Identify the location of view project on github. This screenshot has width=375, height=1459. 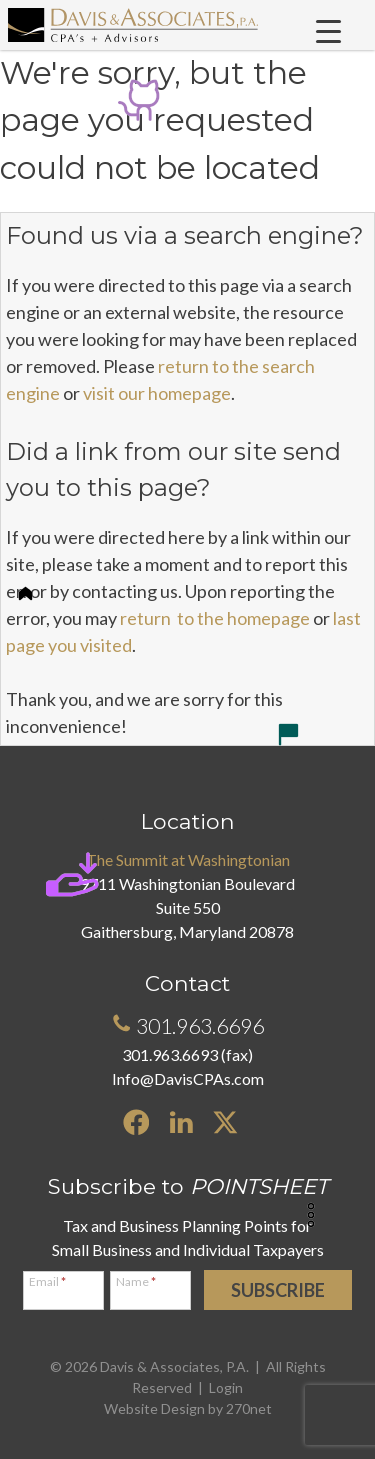
(142, 99).